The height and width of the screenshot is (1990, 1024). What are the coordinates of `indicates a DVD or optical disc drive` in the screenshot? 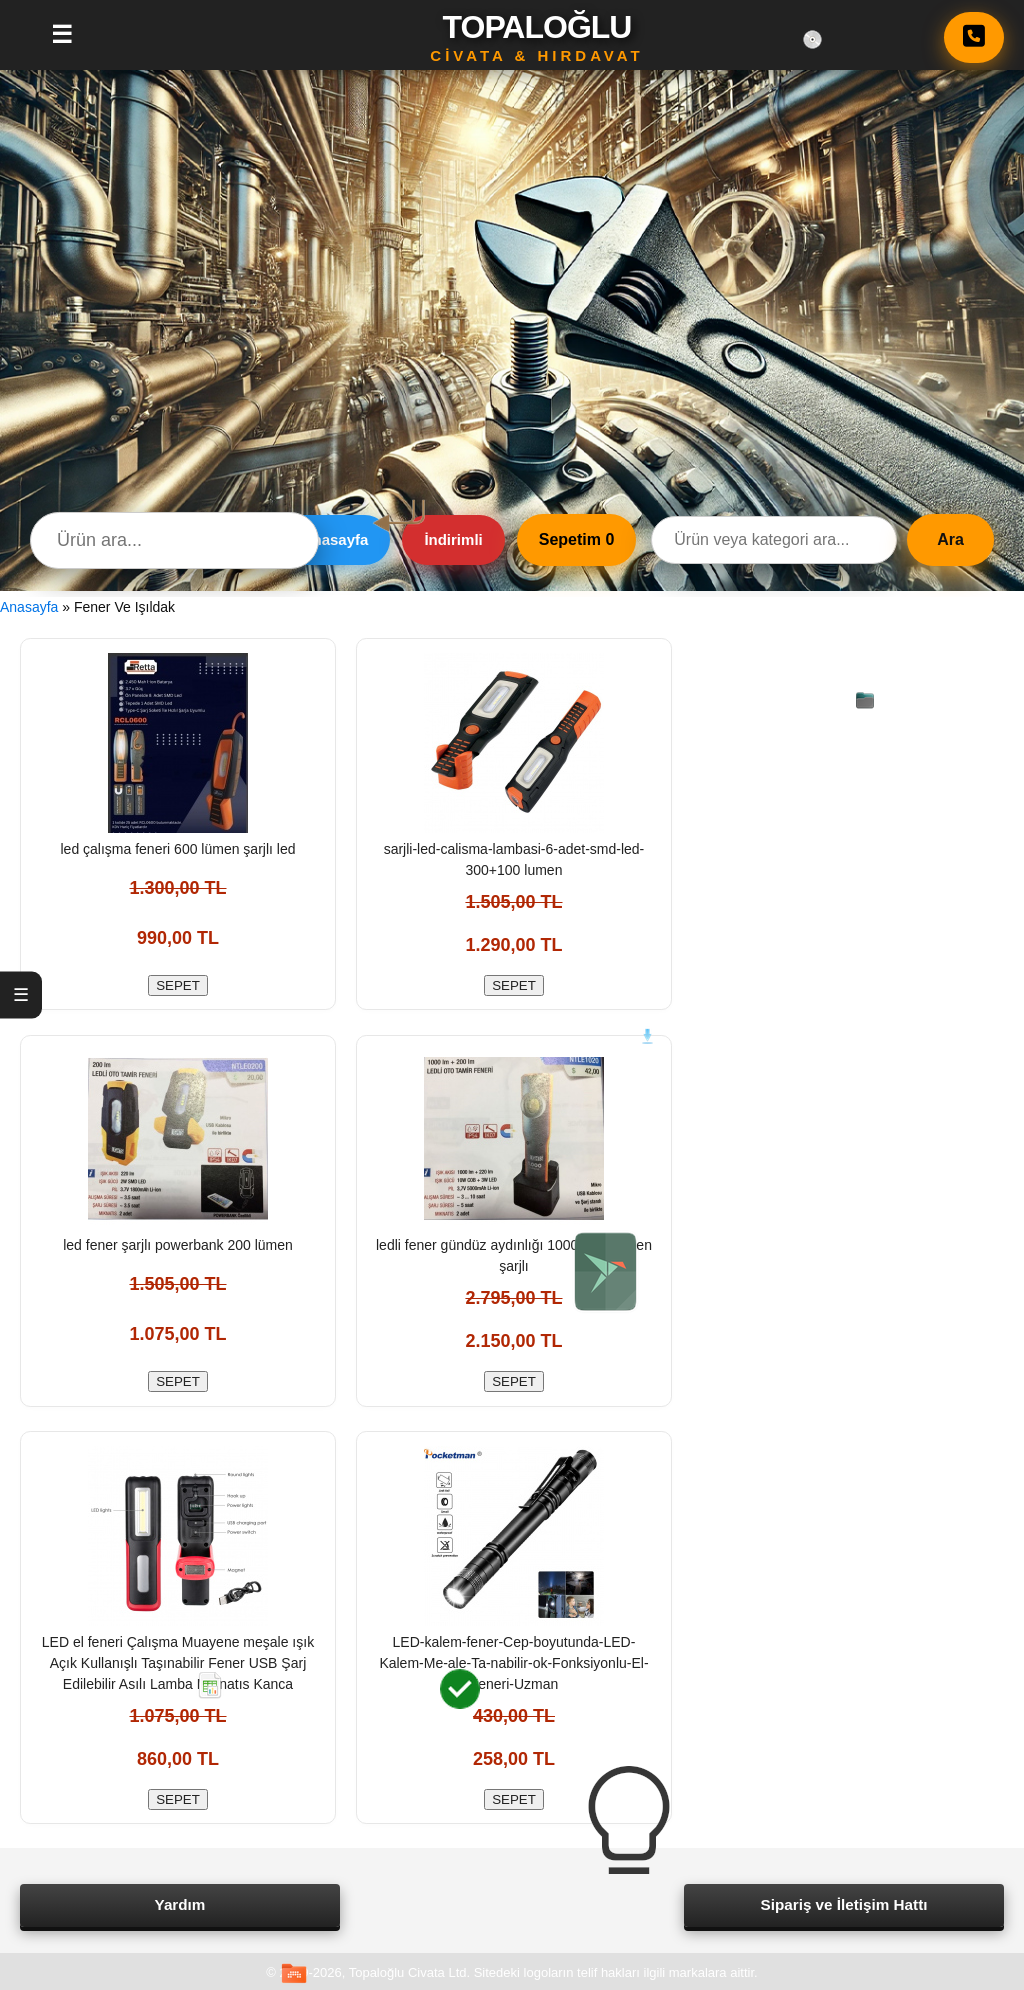 It's located at (812, 39).